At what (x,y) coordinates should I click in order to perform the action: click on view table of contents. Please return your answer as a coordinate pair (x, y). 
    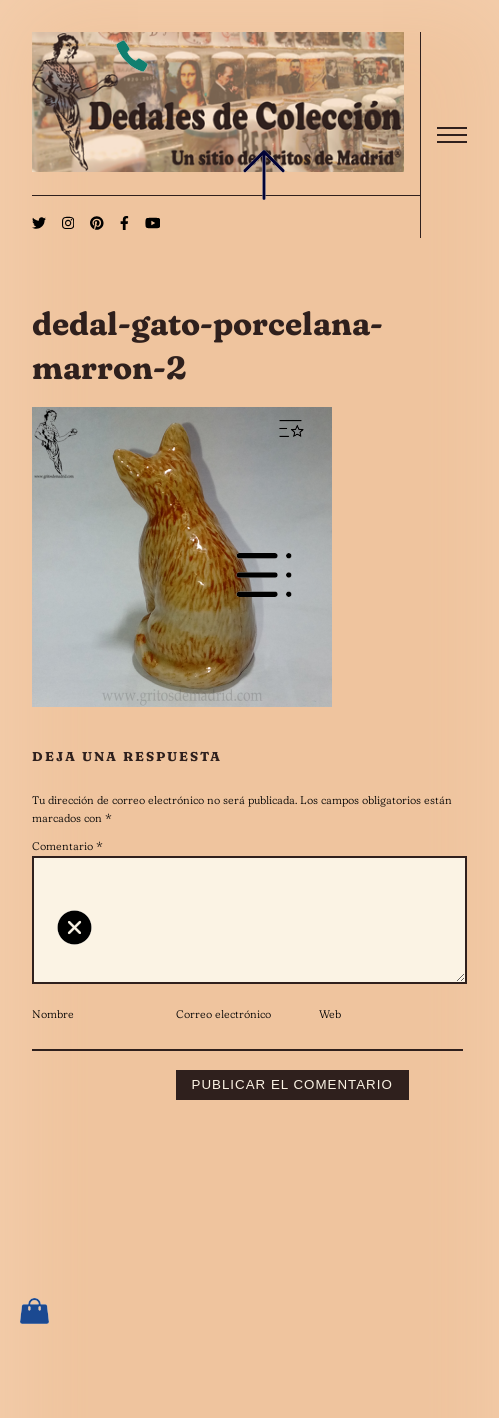
    Looking at the image, I should click on (264, 575).